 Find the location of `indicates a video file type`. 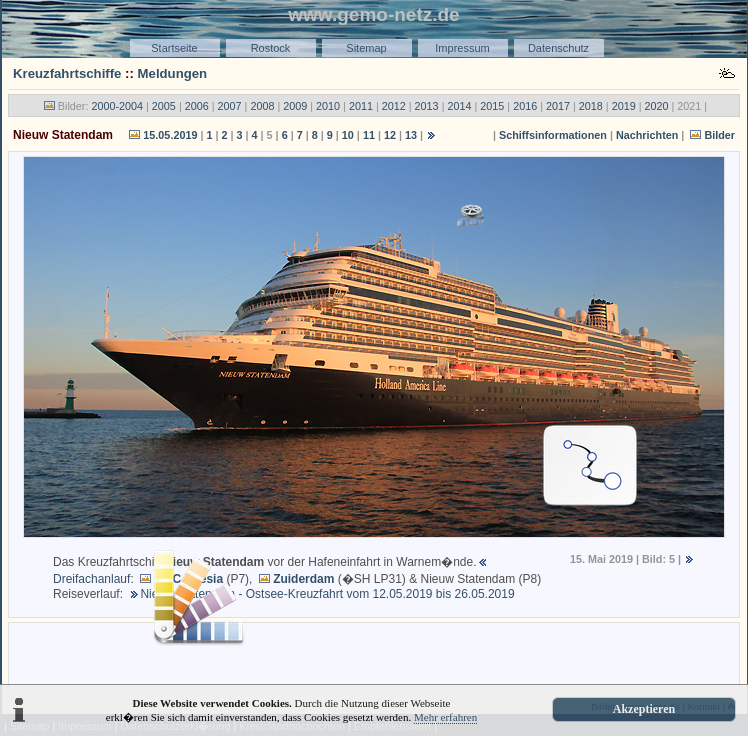

indicates a video file type is located at coordinates (470, 217).